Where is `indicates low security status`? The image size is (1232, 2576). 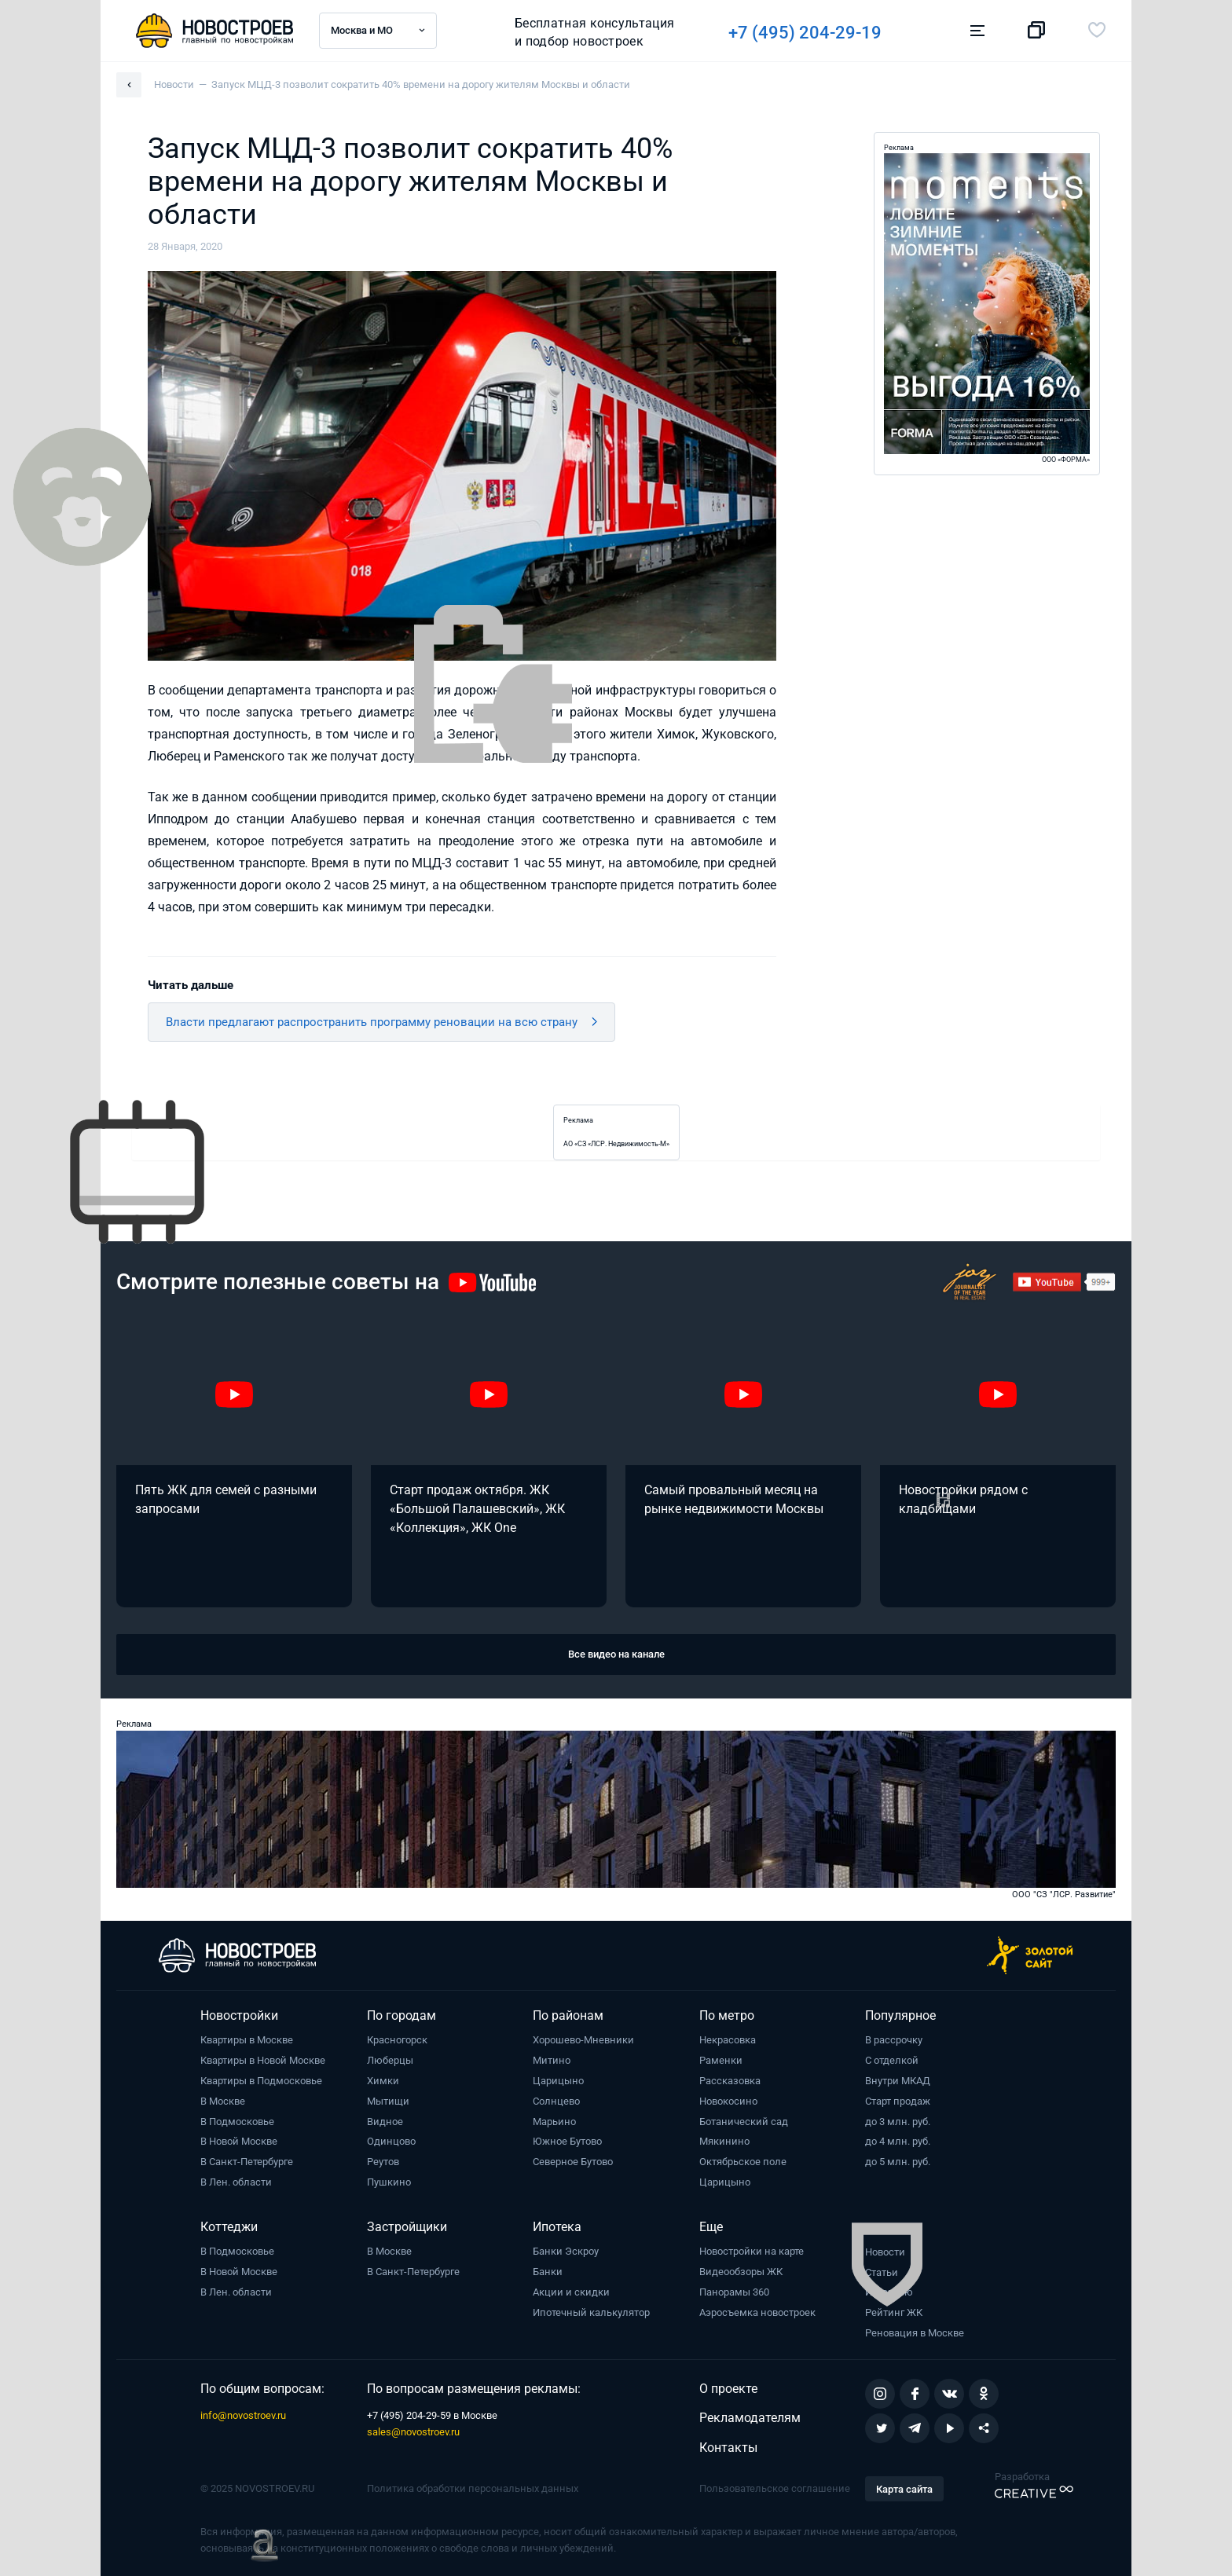 indicates low security status is located at coordinates (887, 2264).